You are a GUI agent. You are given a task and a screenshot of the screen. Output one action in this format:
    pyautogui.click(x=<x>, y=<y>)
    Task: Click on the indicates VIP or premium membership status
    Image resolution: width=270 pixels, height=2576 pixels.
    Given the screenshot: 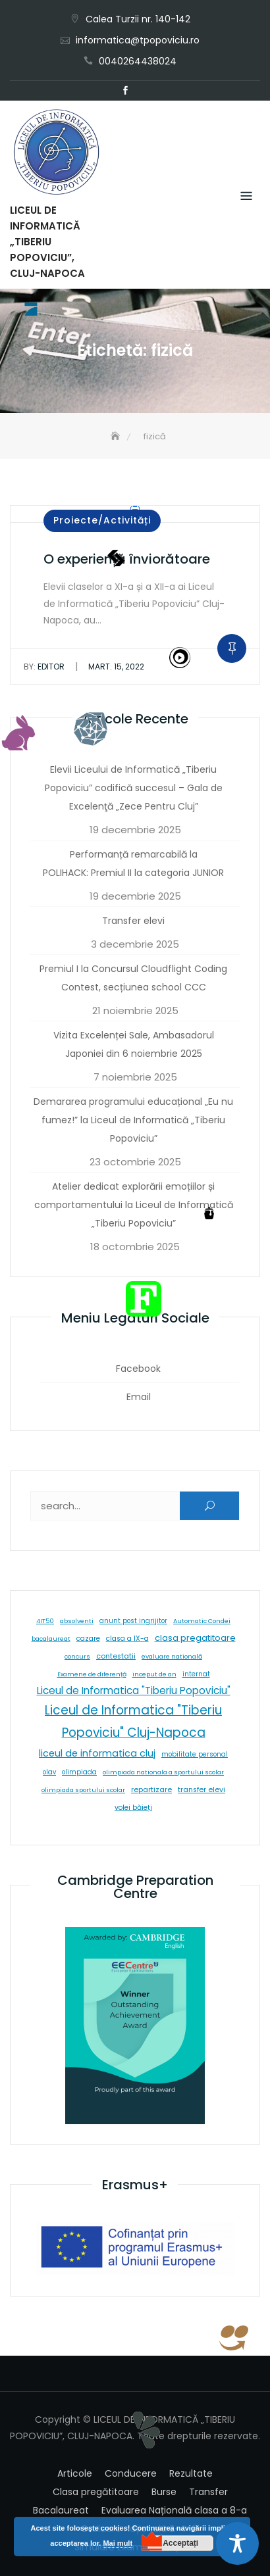 What is the action you would take?
    pyautogui.click(x=151, y=2541)
    